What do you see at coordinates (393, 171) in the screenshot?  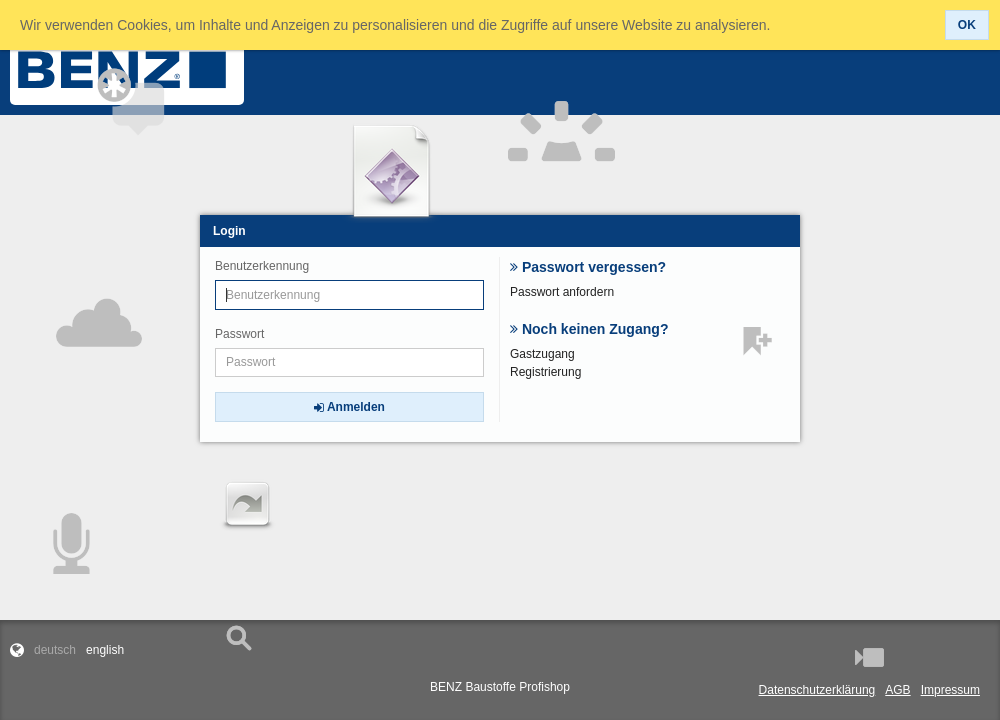 I see `a script or code file` at bounding box center [393, 171].